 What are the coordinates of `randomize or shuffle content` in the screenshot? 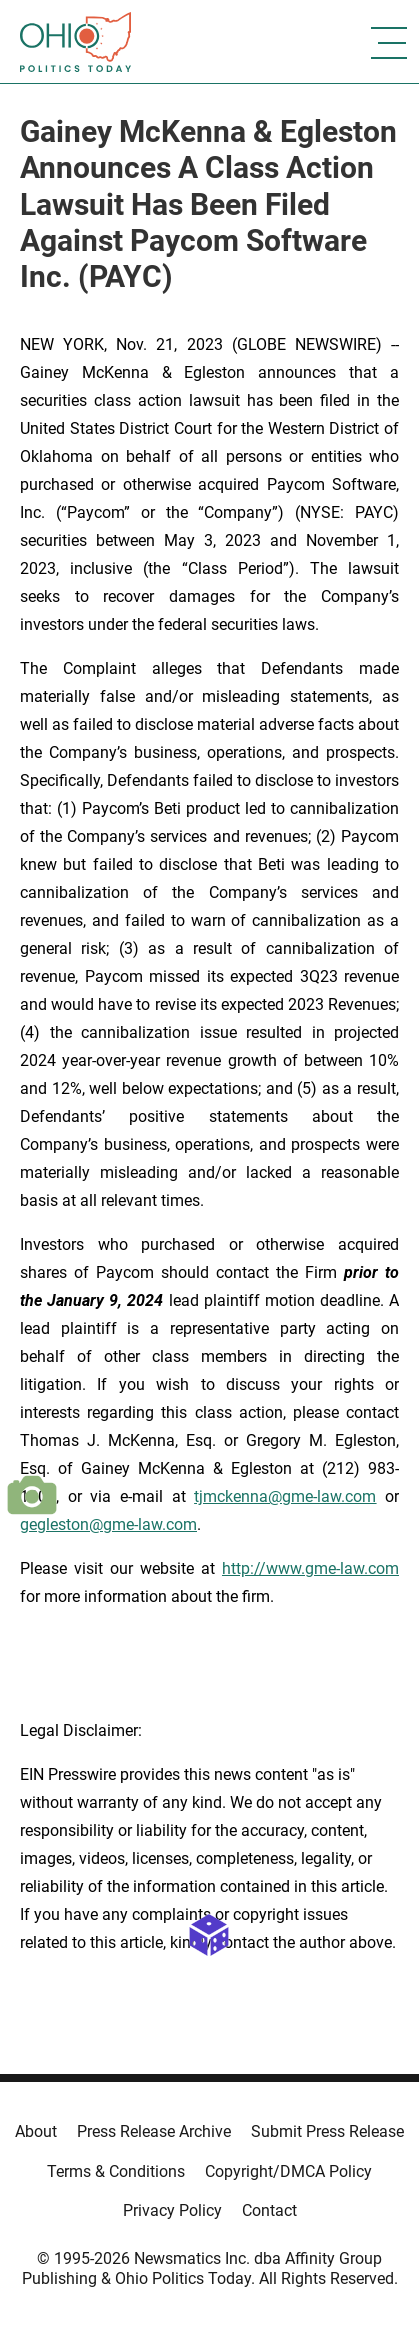 It's located at (209, 1935).